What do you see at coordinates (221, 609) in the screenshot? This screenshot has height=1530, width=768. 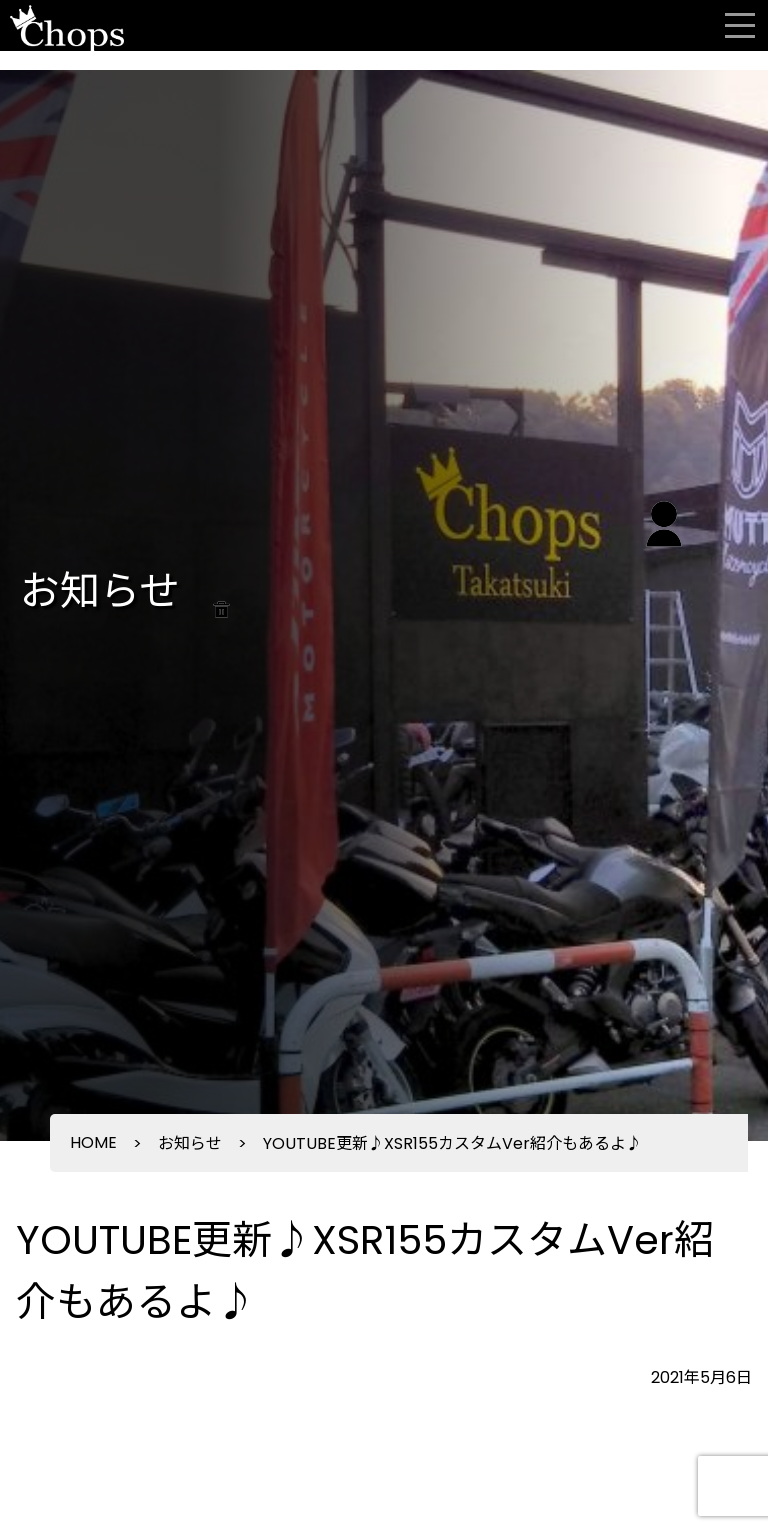 I see `delete selected item` at bounding box center [221, 609].